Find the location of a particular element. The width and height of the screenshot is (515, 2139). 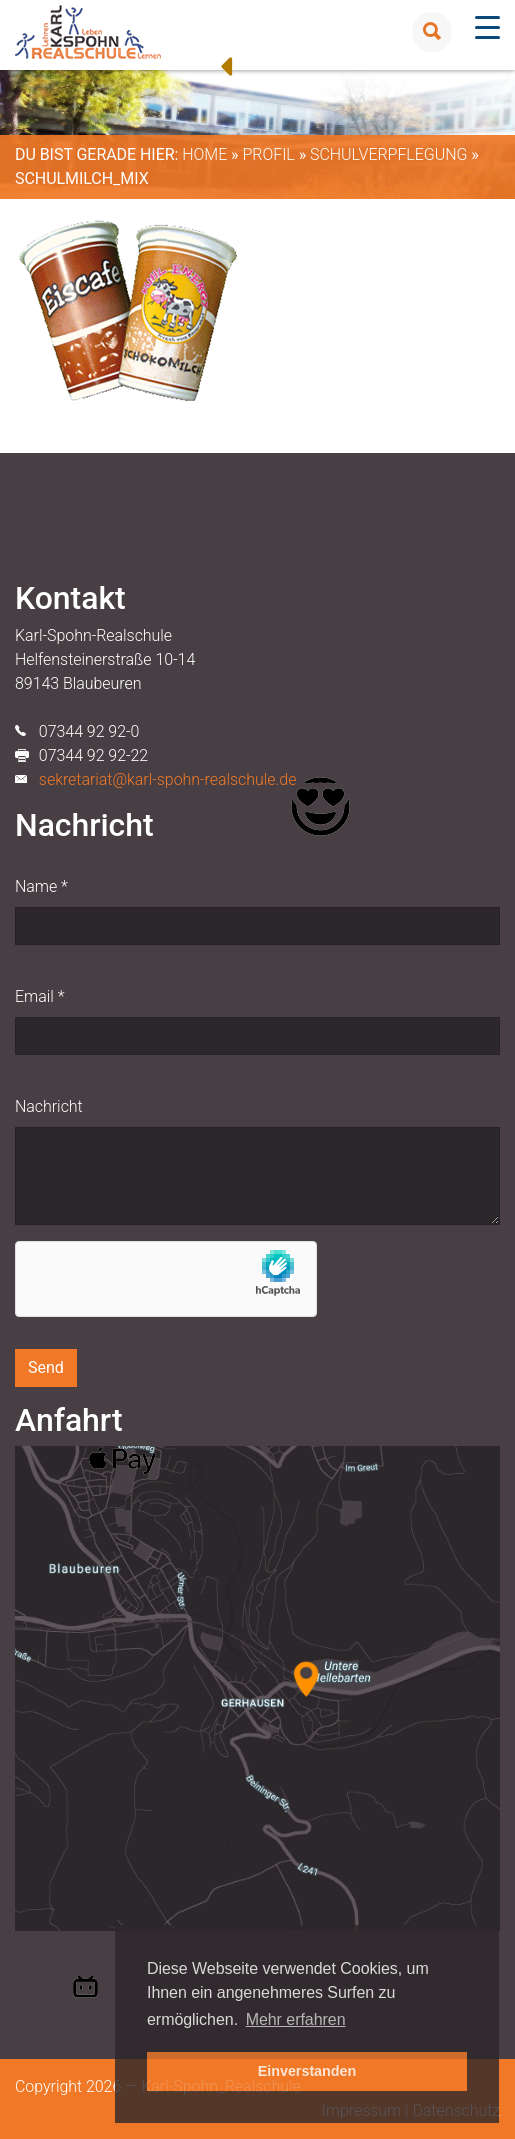

react with love or adoration is located at coordinates (320, 806).